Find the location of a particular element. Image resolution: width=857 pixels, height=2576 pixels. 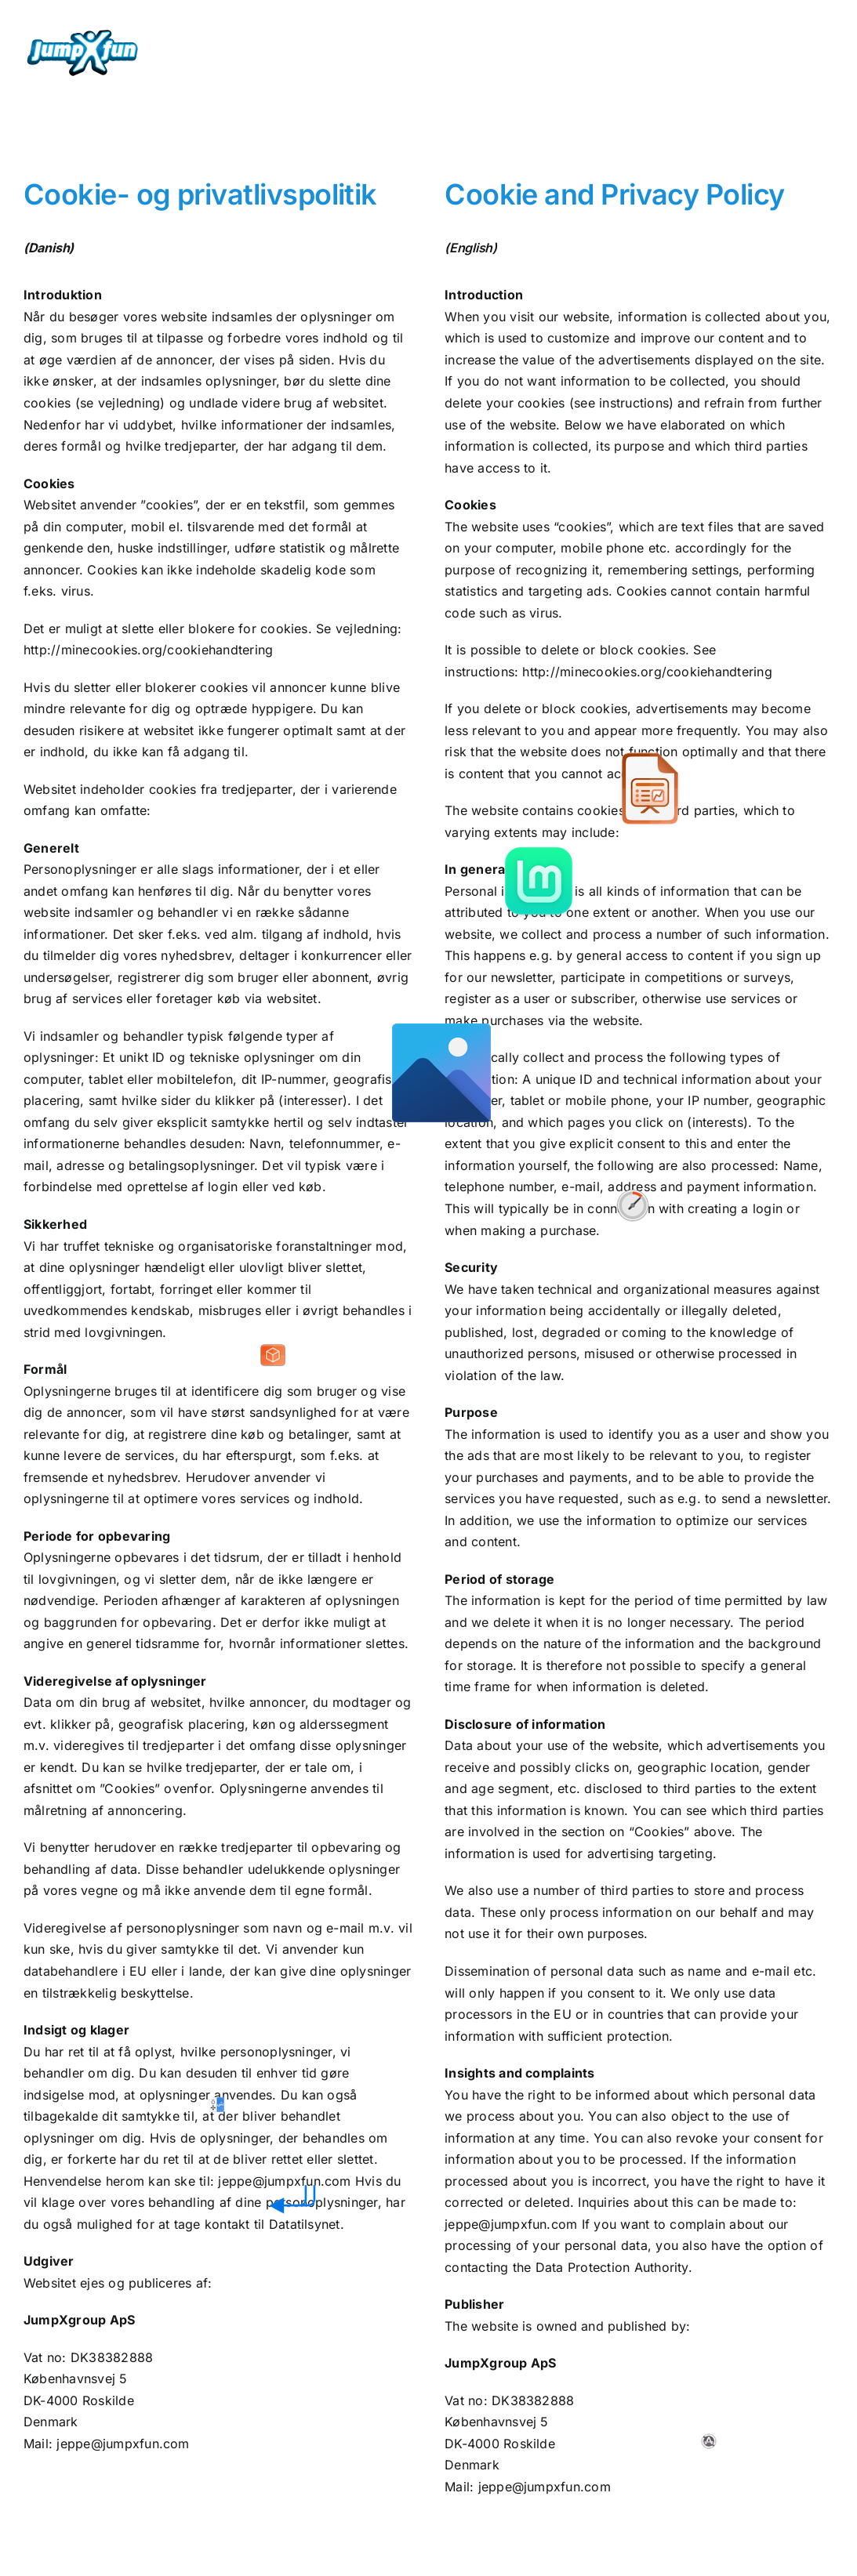

open the character map application is located at coordinates (216, 2104).